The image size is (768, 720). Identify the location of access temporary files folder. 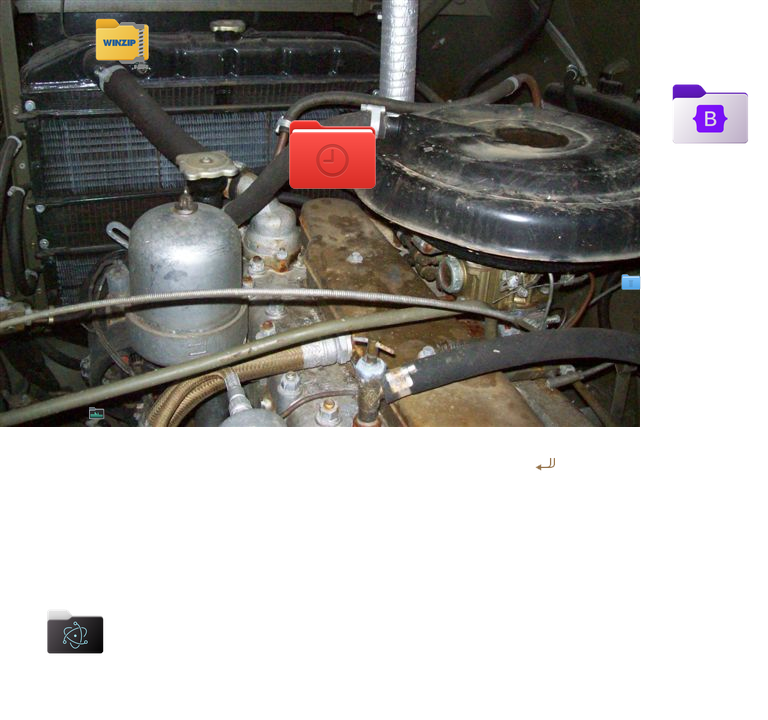
(332, 154).